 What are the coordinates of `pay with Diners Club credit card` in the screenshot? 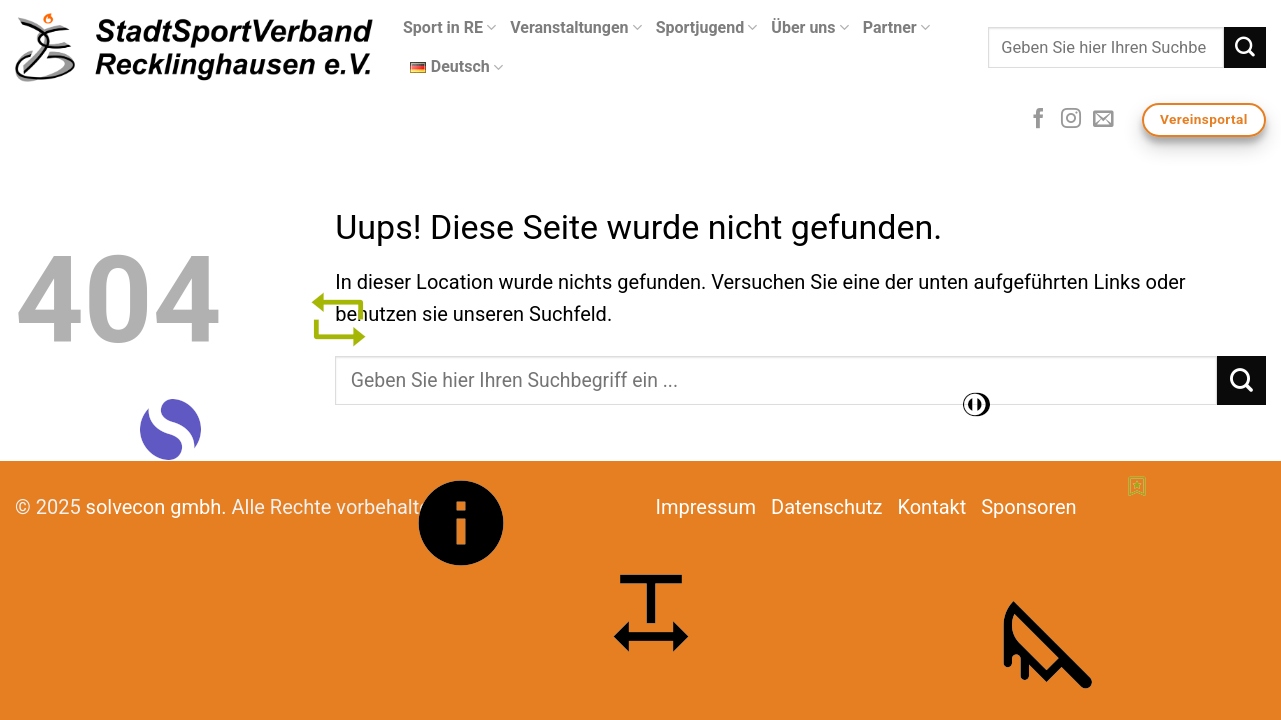 It's located at (976, 404).